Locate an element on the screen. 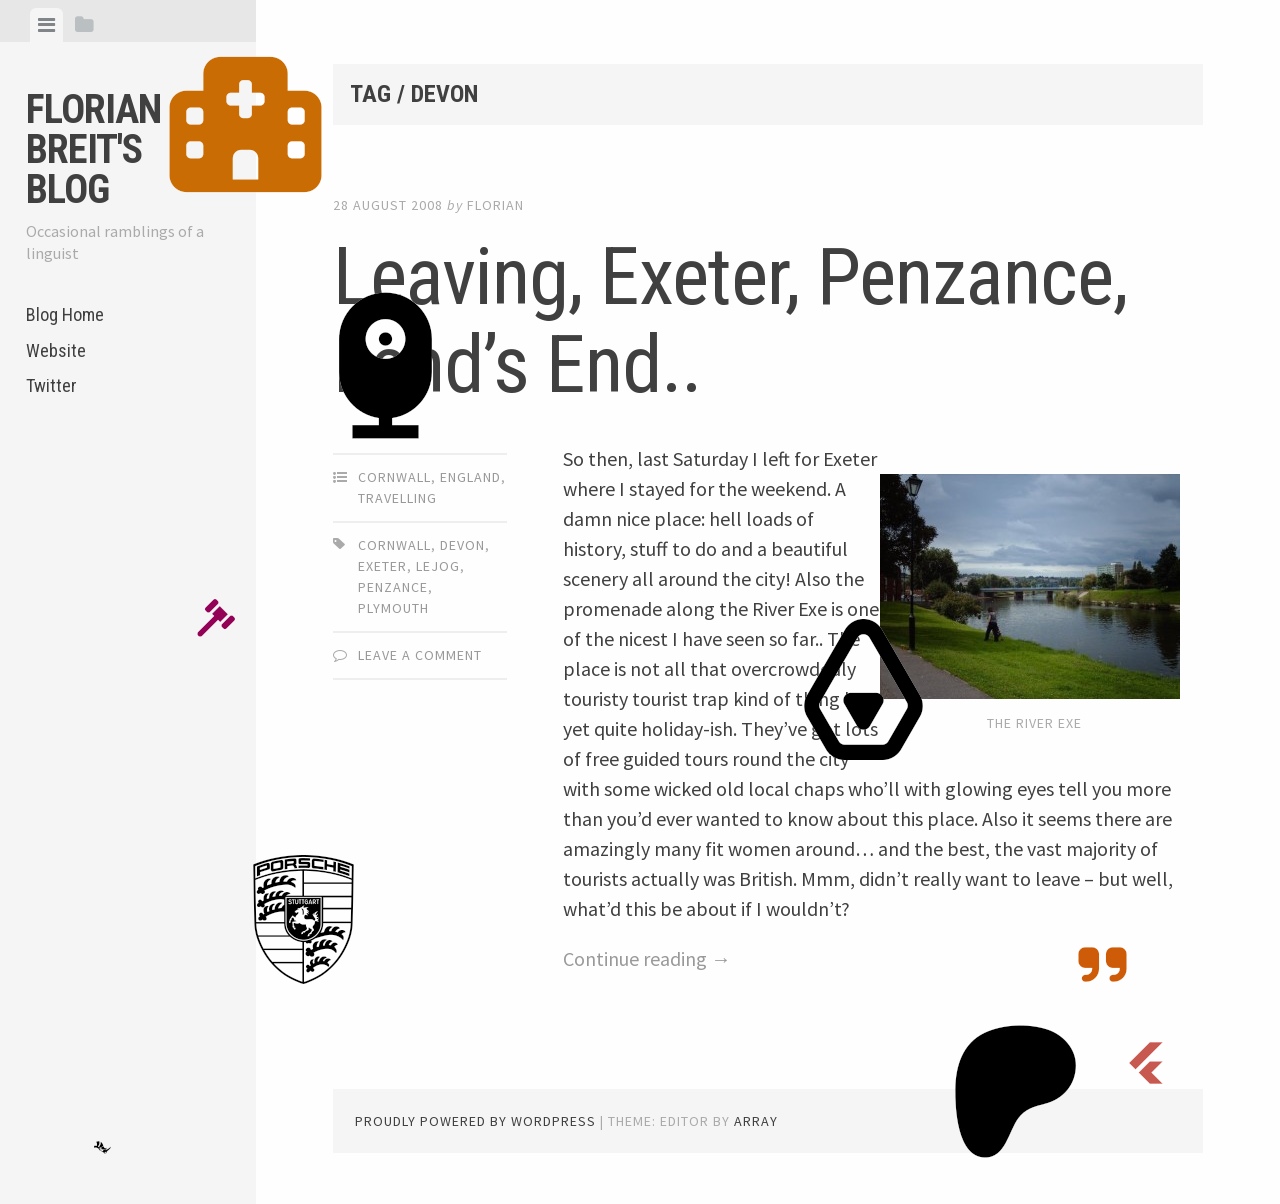 The height and width of the screenshot is (1204, 1280). enable webcam or video camera is located at coordinates (385, 365).